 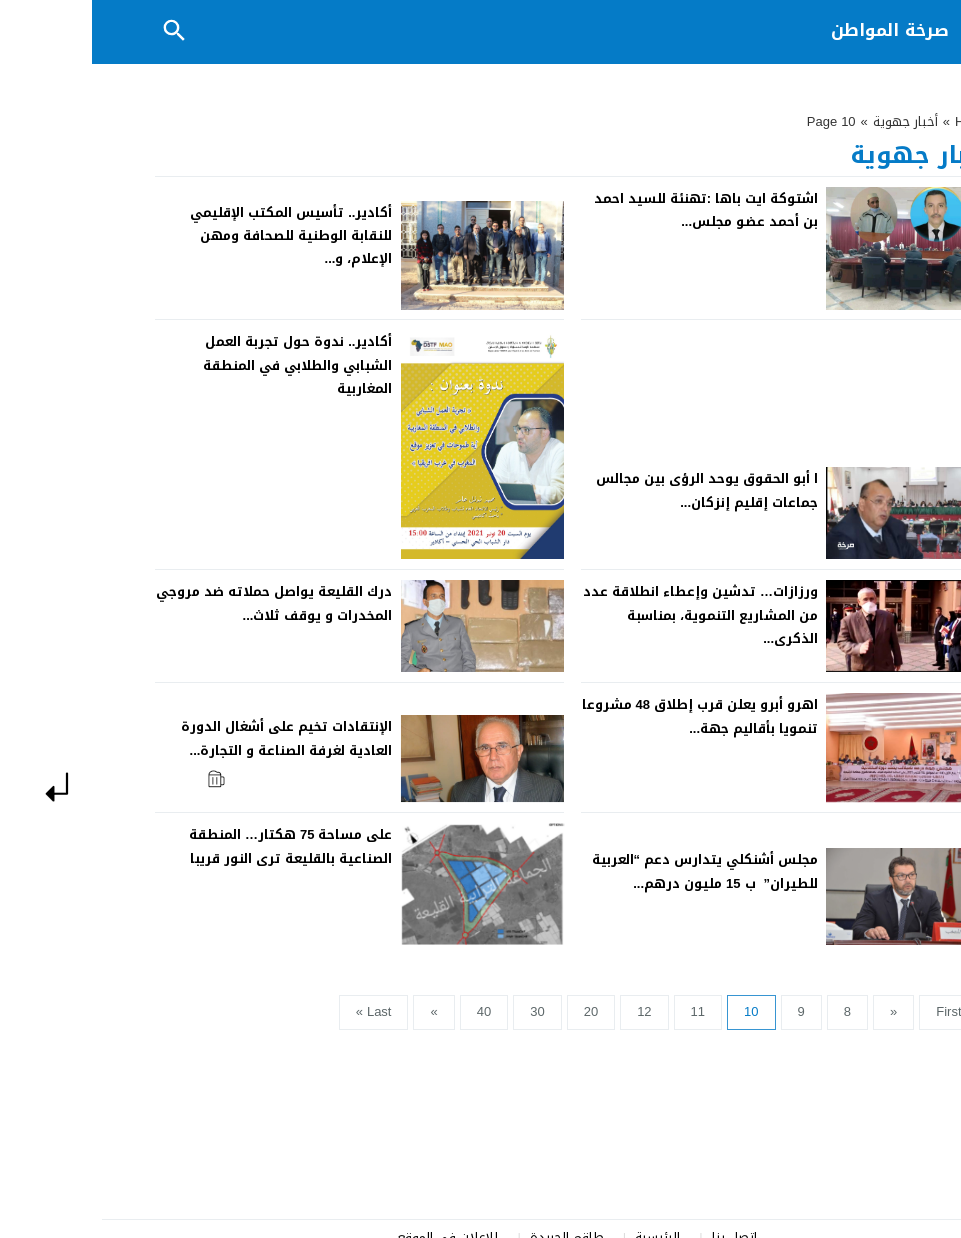 What do you see at coordinates (58, 787) in the screenshot?
I see `return to previous line or section` at bounding box center [58, 787].